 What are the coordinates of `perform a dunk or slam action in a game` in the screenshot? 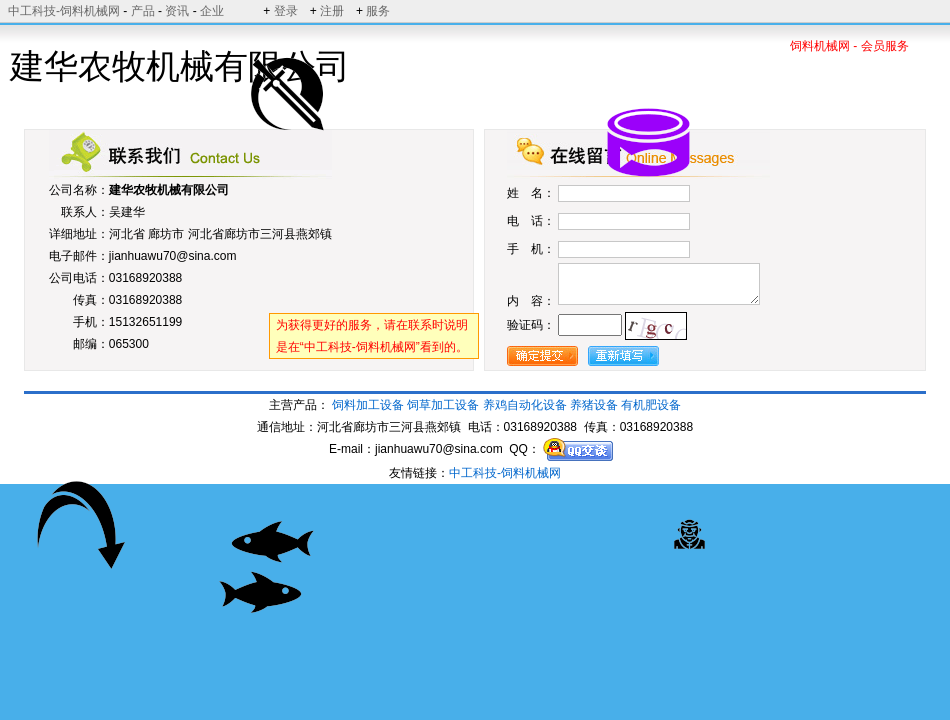 It's located at (80, 525).